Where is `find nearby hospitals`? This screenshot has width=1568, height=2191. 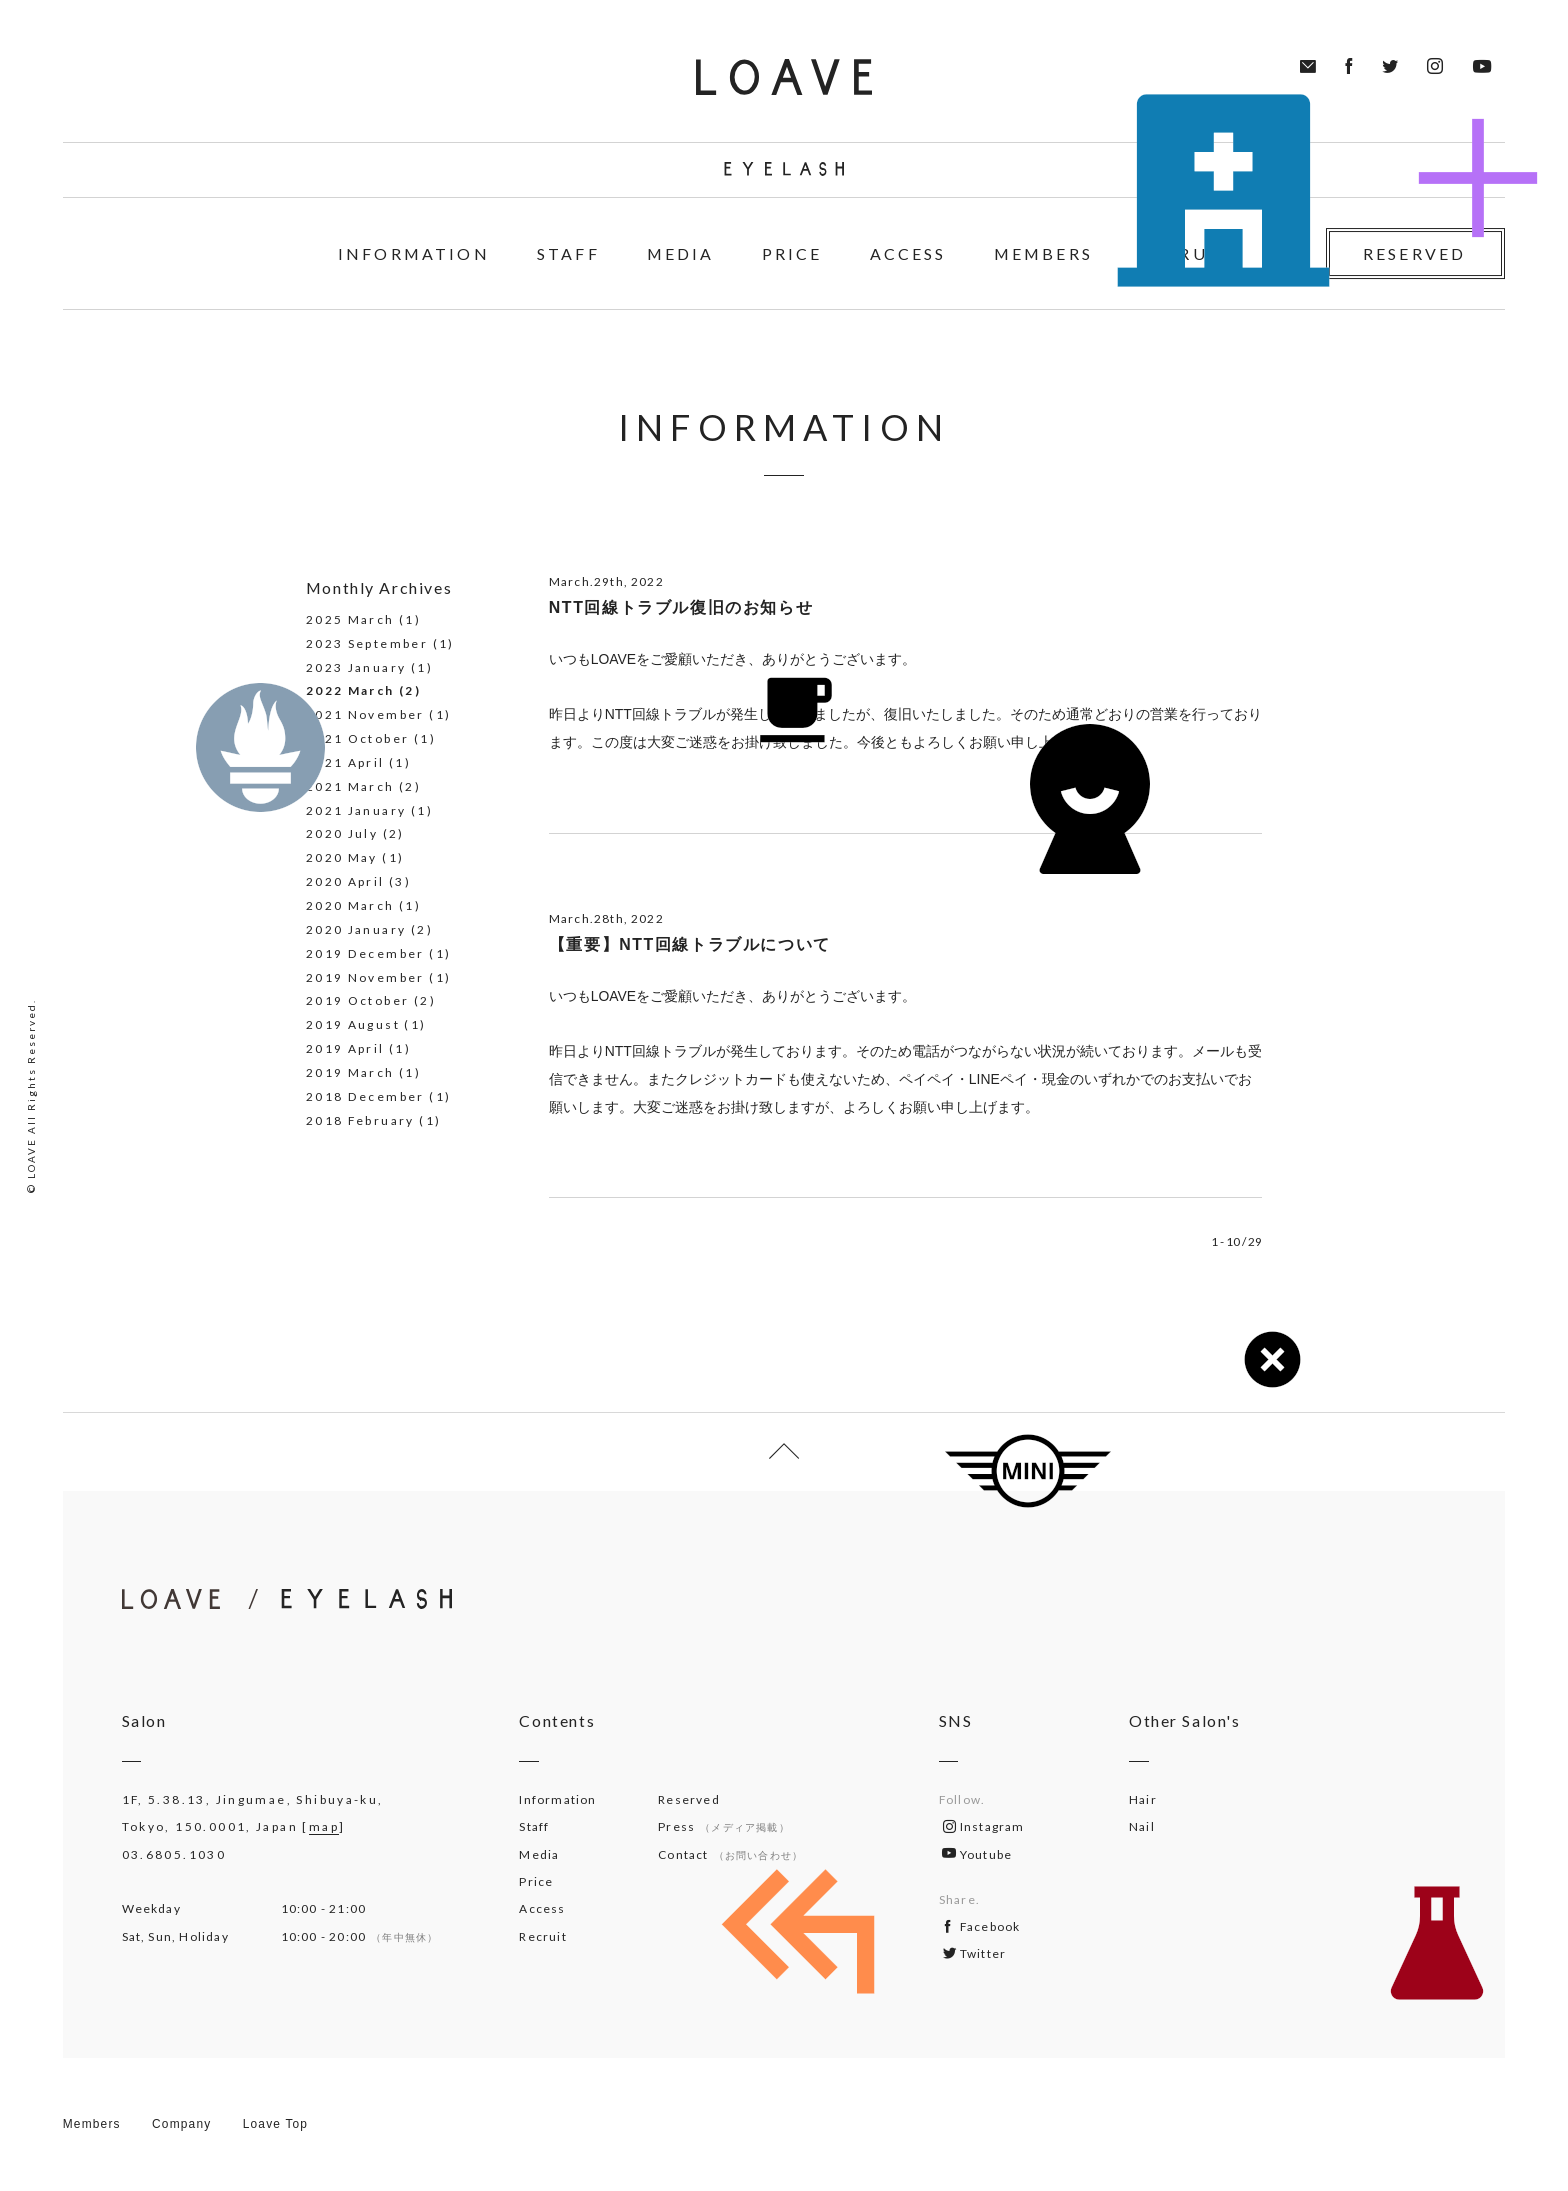
find nearby hospitals is located at coordinates (1223, 190).